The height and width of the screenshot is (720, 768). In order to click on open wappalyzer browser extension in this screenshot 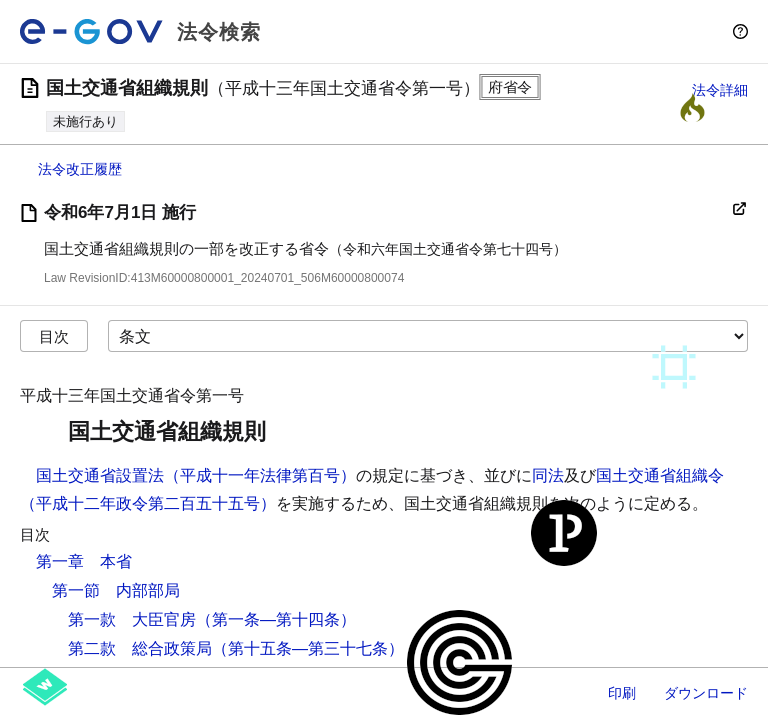, I will do `click(45, 687)`.